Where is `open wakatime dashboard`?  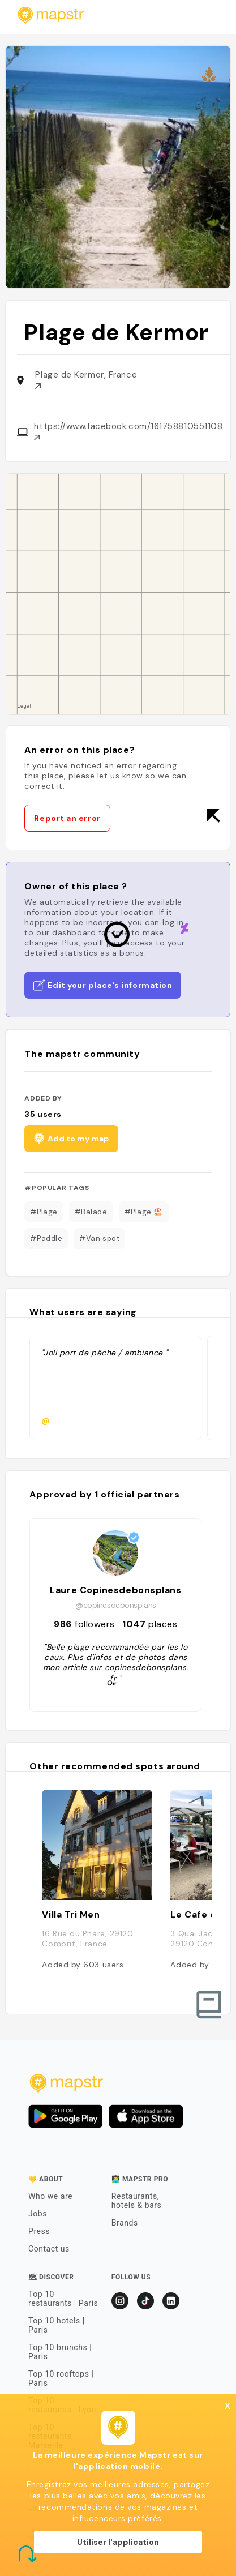
open wakatime dashboard is located at coordinates (117, 934).